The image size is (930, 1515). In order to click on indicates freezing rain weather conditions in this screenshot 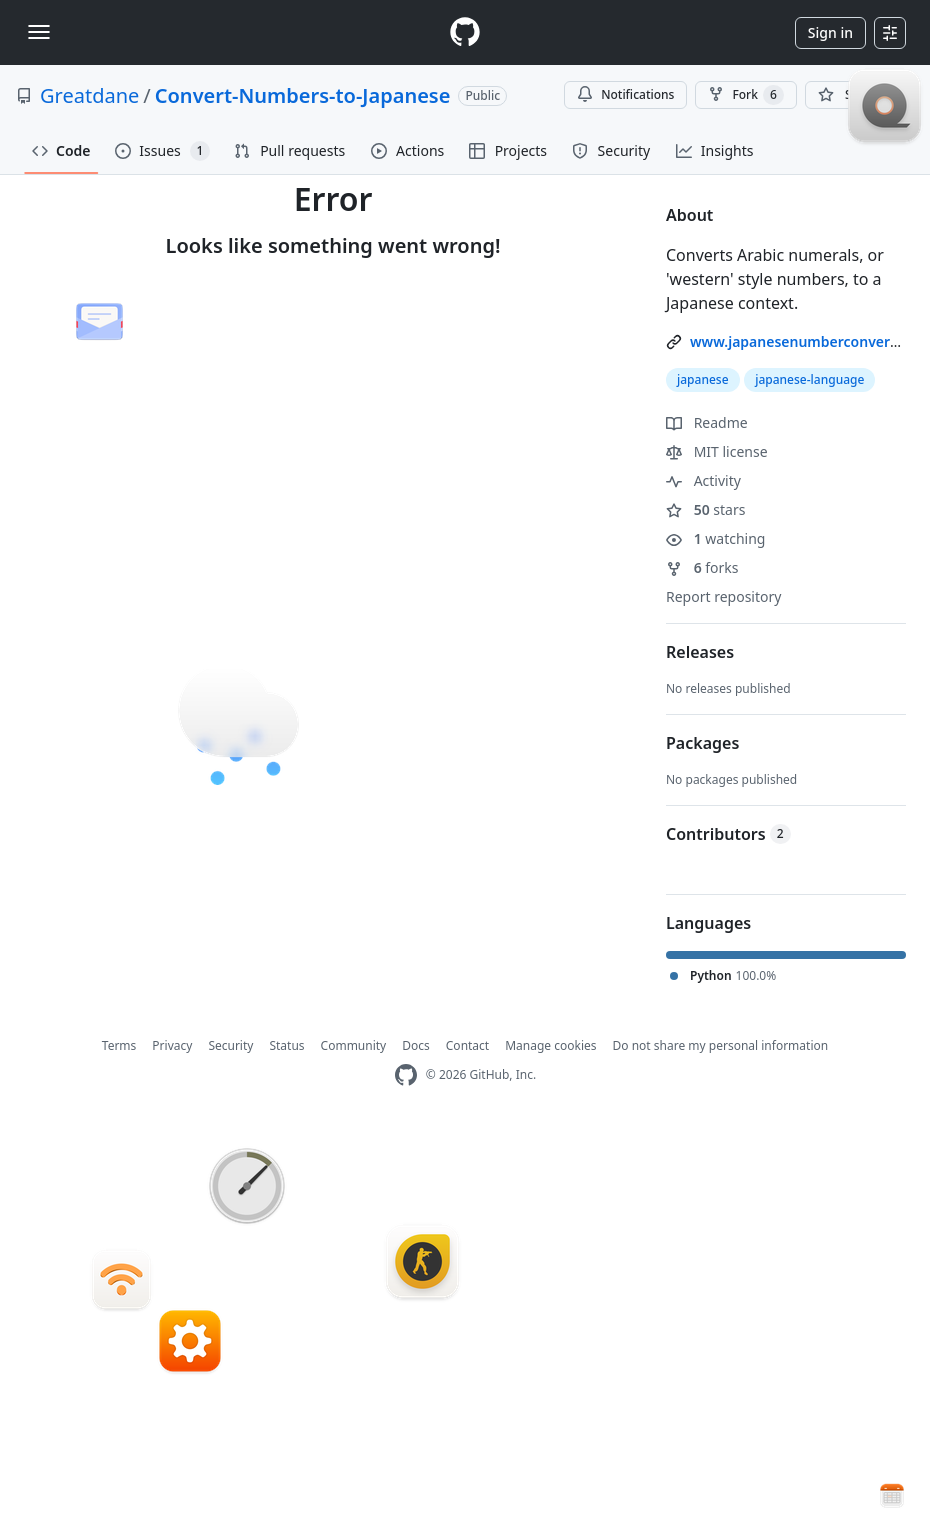, I will do `click(238, 724)`.